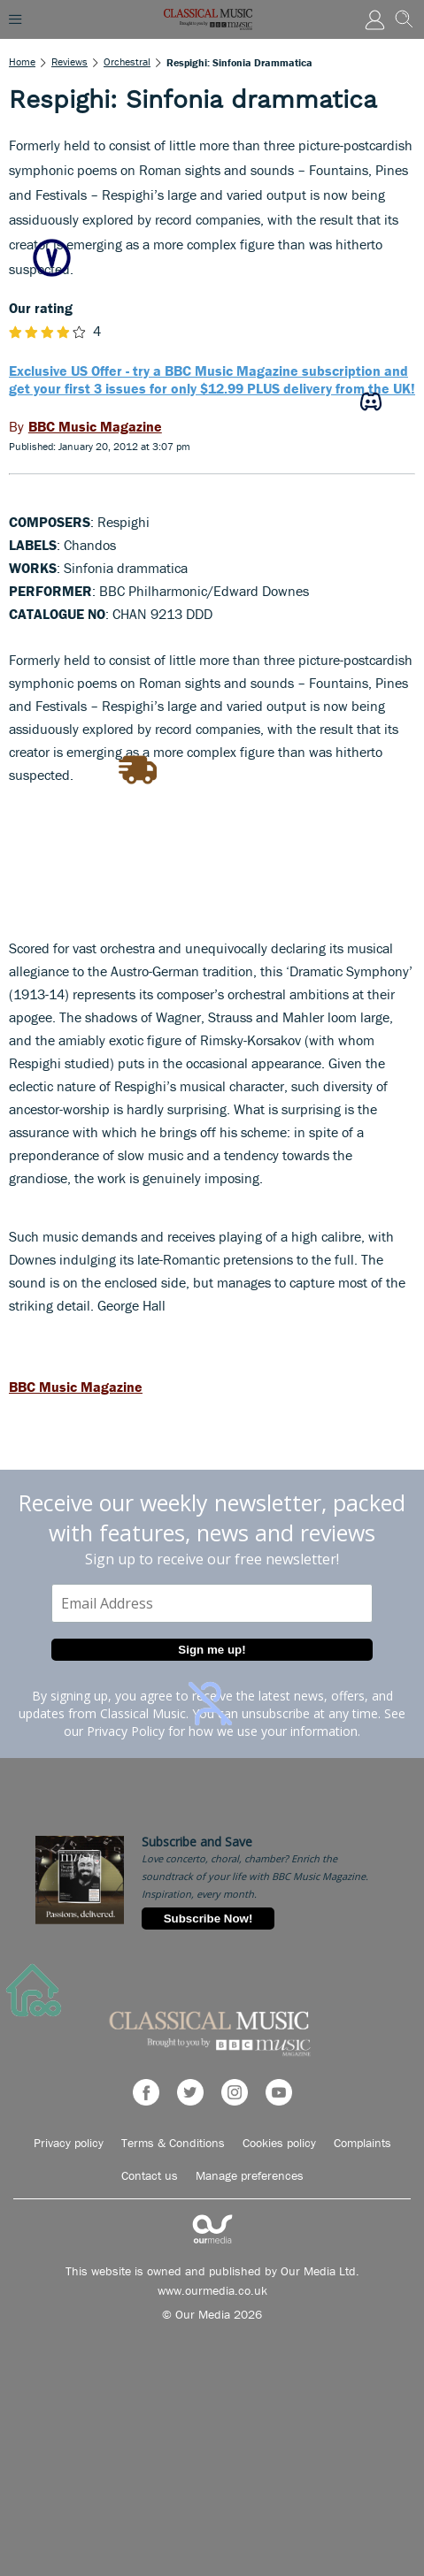 The width and height of the screenshot is (424, 2576). Describe the element at coordinates (137, 768) in the screenshot. I see `indicates express or expedited shipping` at that location.